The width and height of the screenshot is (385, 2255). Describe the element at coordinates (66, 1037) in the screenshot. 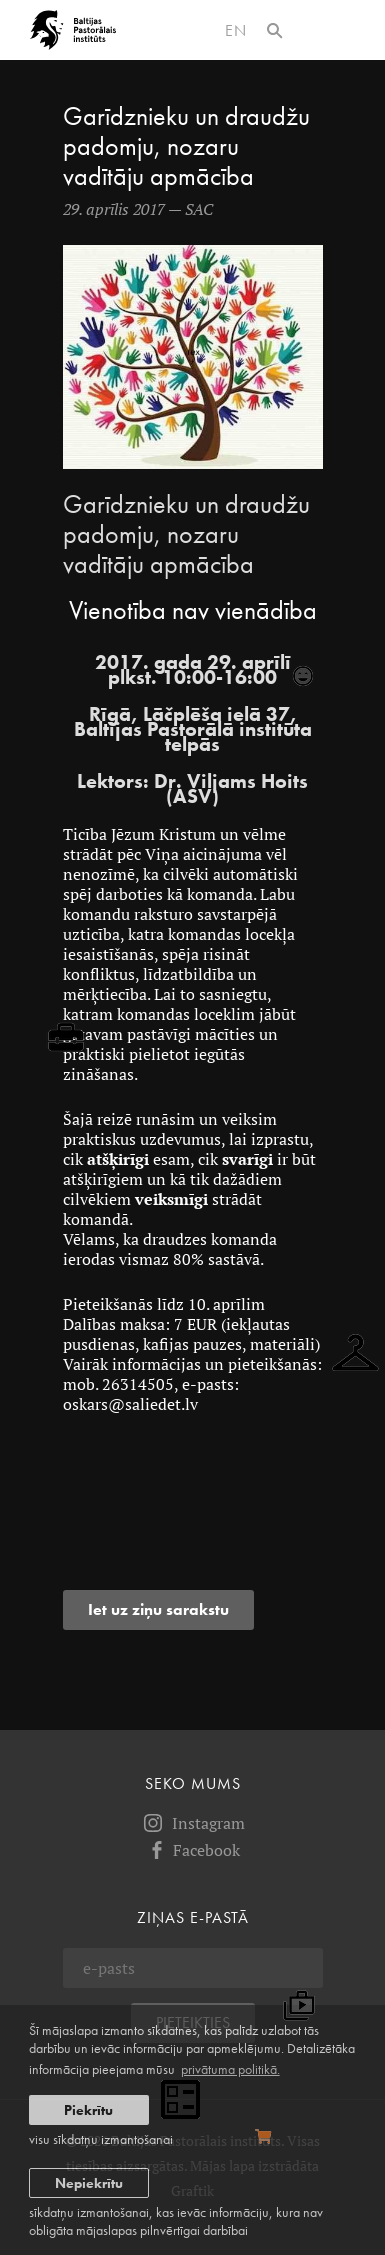

I see `access home repair services` at that location.